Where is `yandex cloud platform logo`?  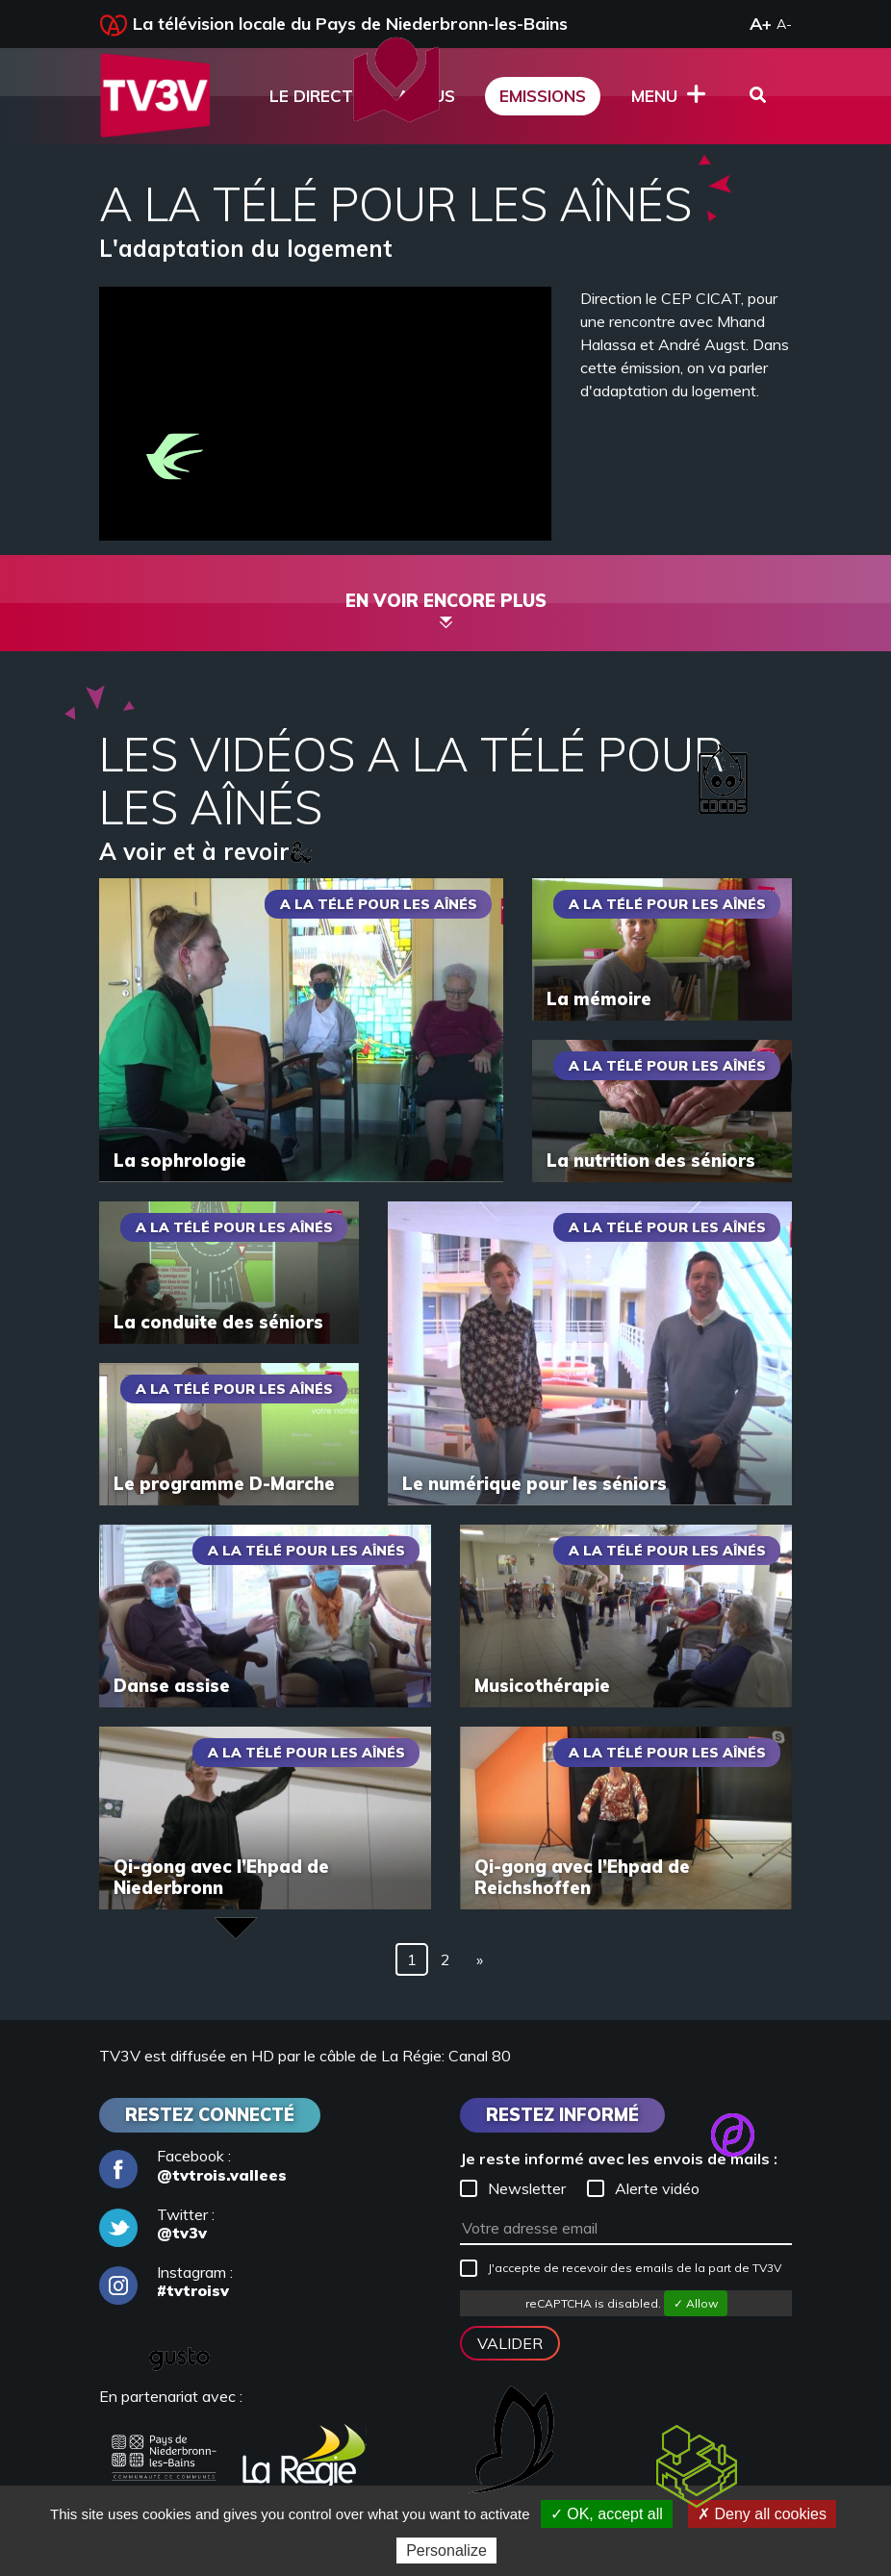
yandex cloud platform logo is located at coordinates (732, 2134).